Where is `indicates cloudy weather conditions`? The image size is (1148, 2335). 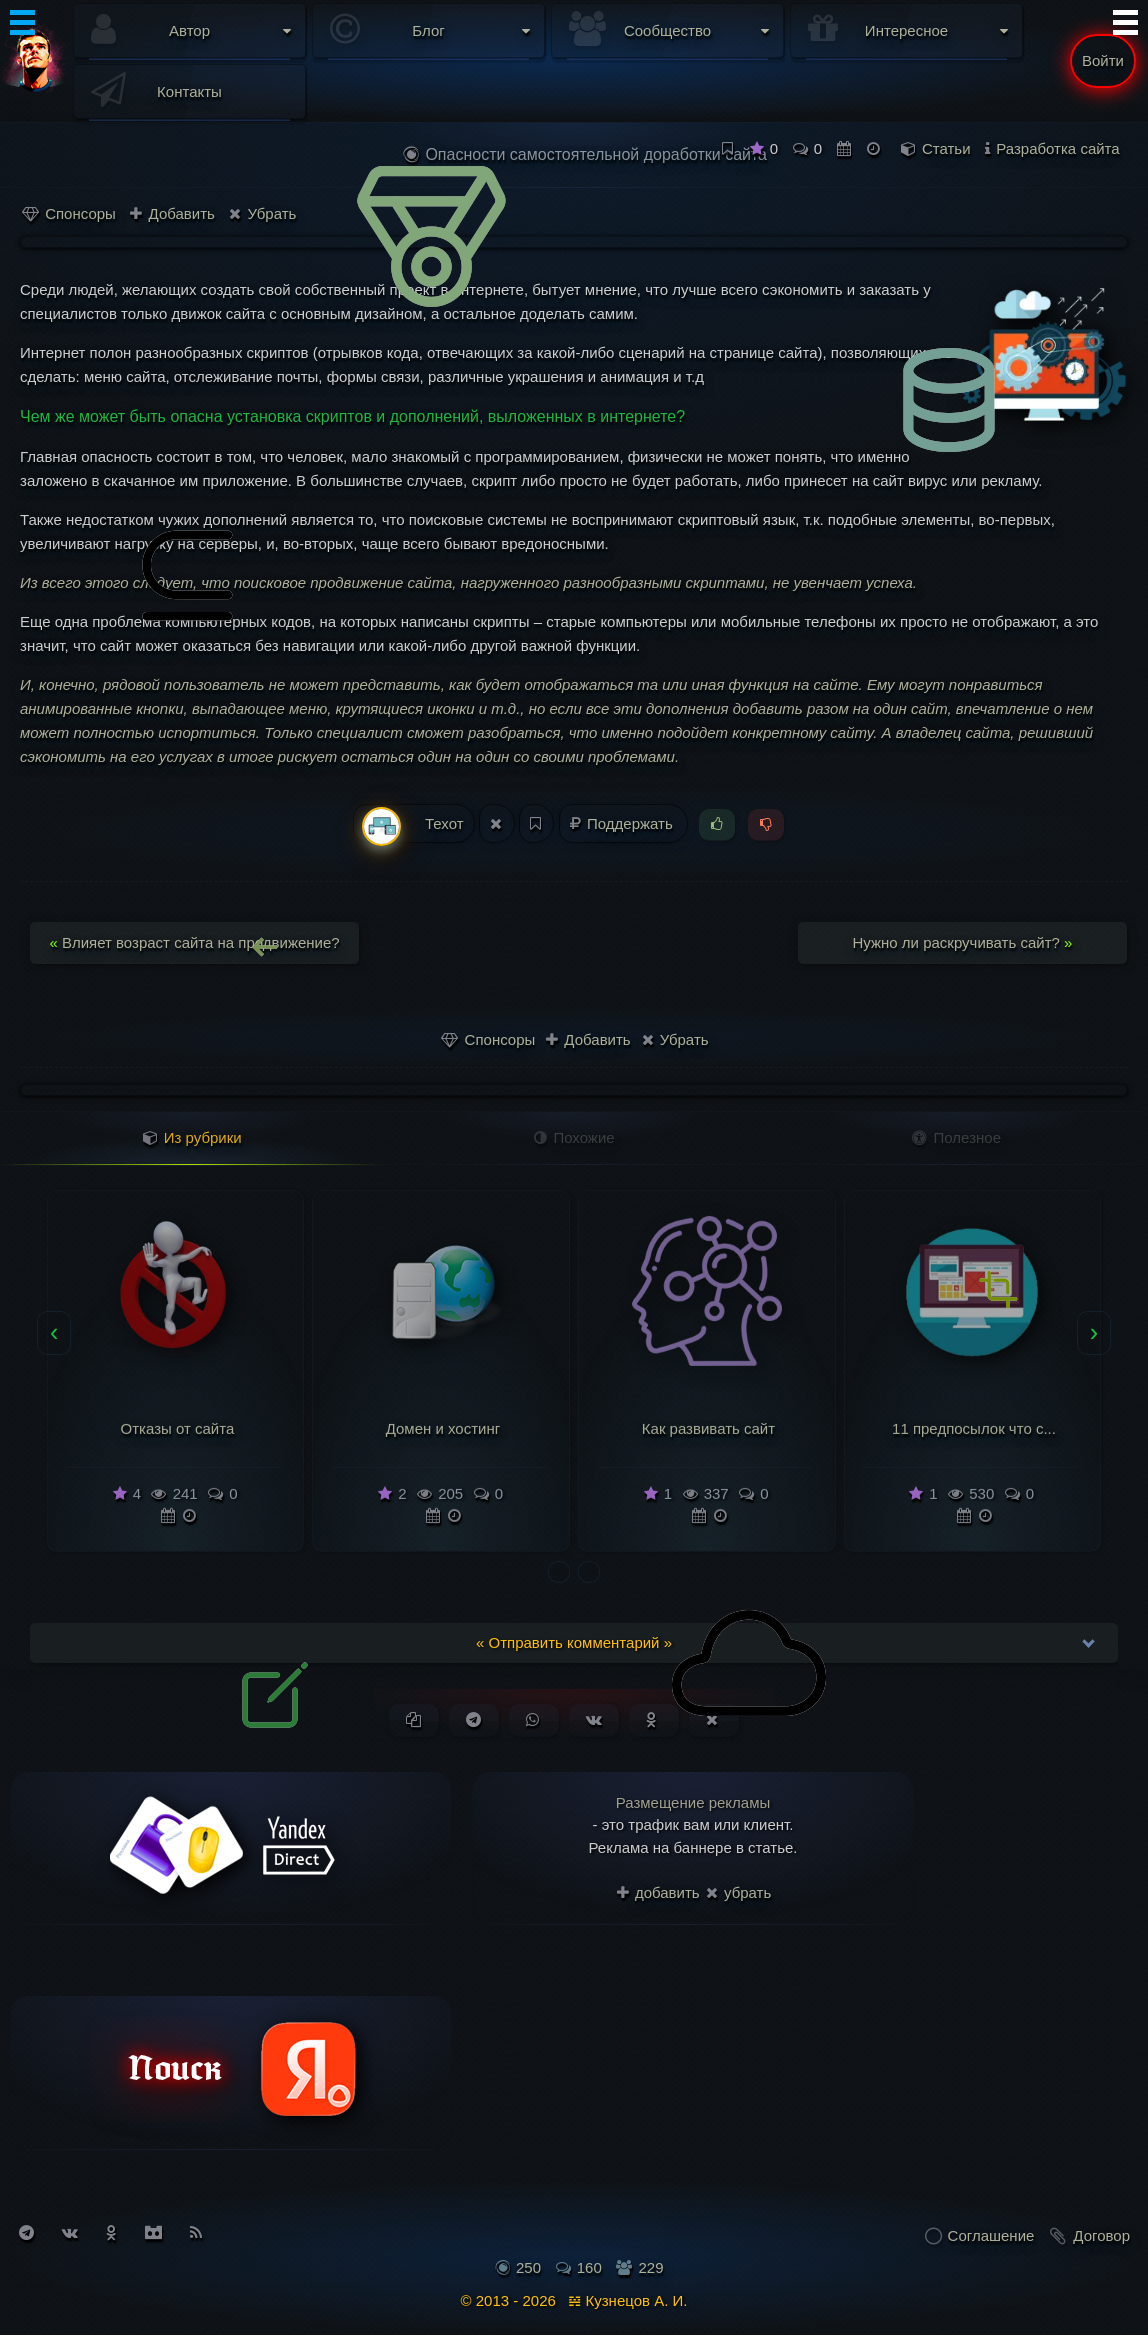 indicates cloudy weather conditions is located at coordinates (749, 1663).